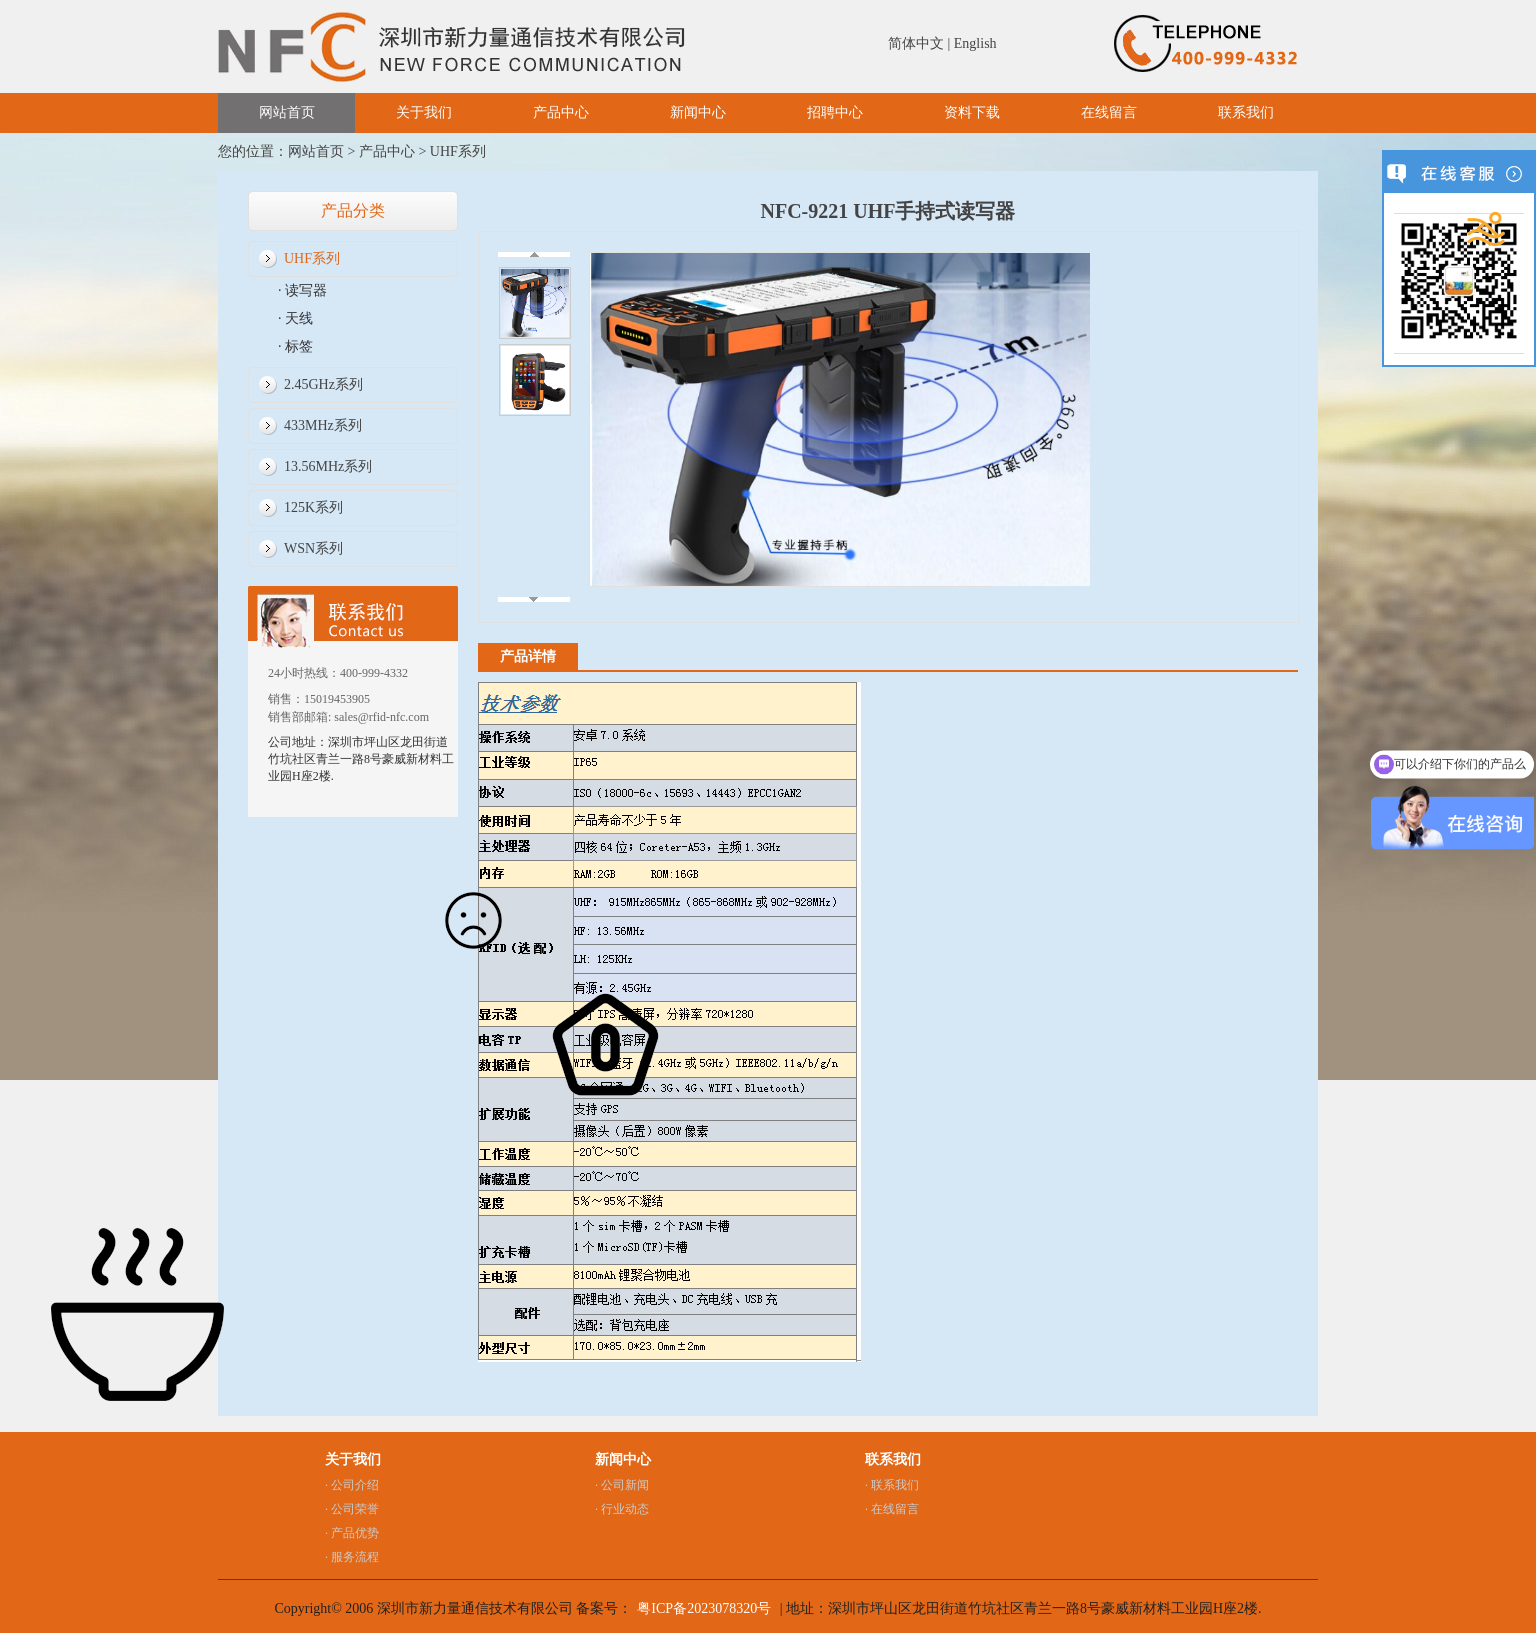 The image size is (1536, 1633). Describe the element at coordinates (137, 1314) in the screenshot. I see `view food or dining options` at that location.